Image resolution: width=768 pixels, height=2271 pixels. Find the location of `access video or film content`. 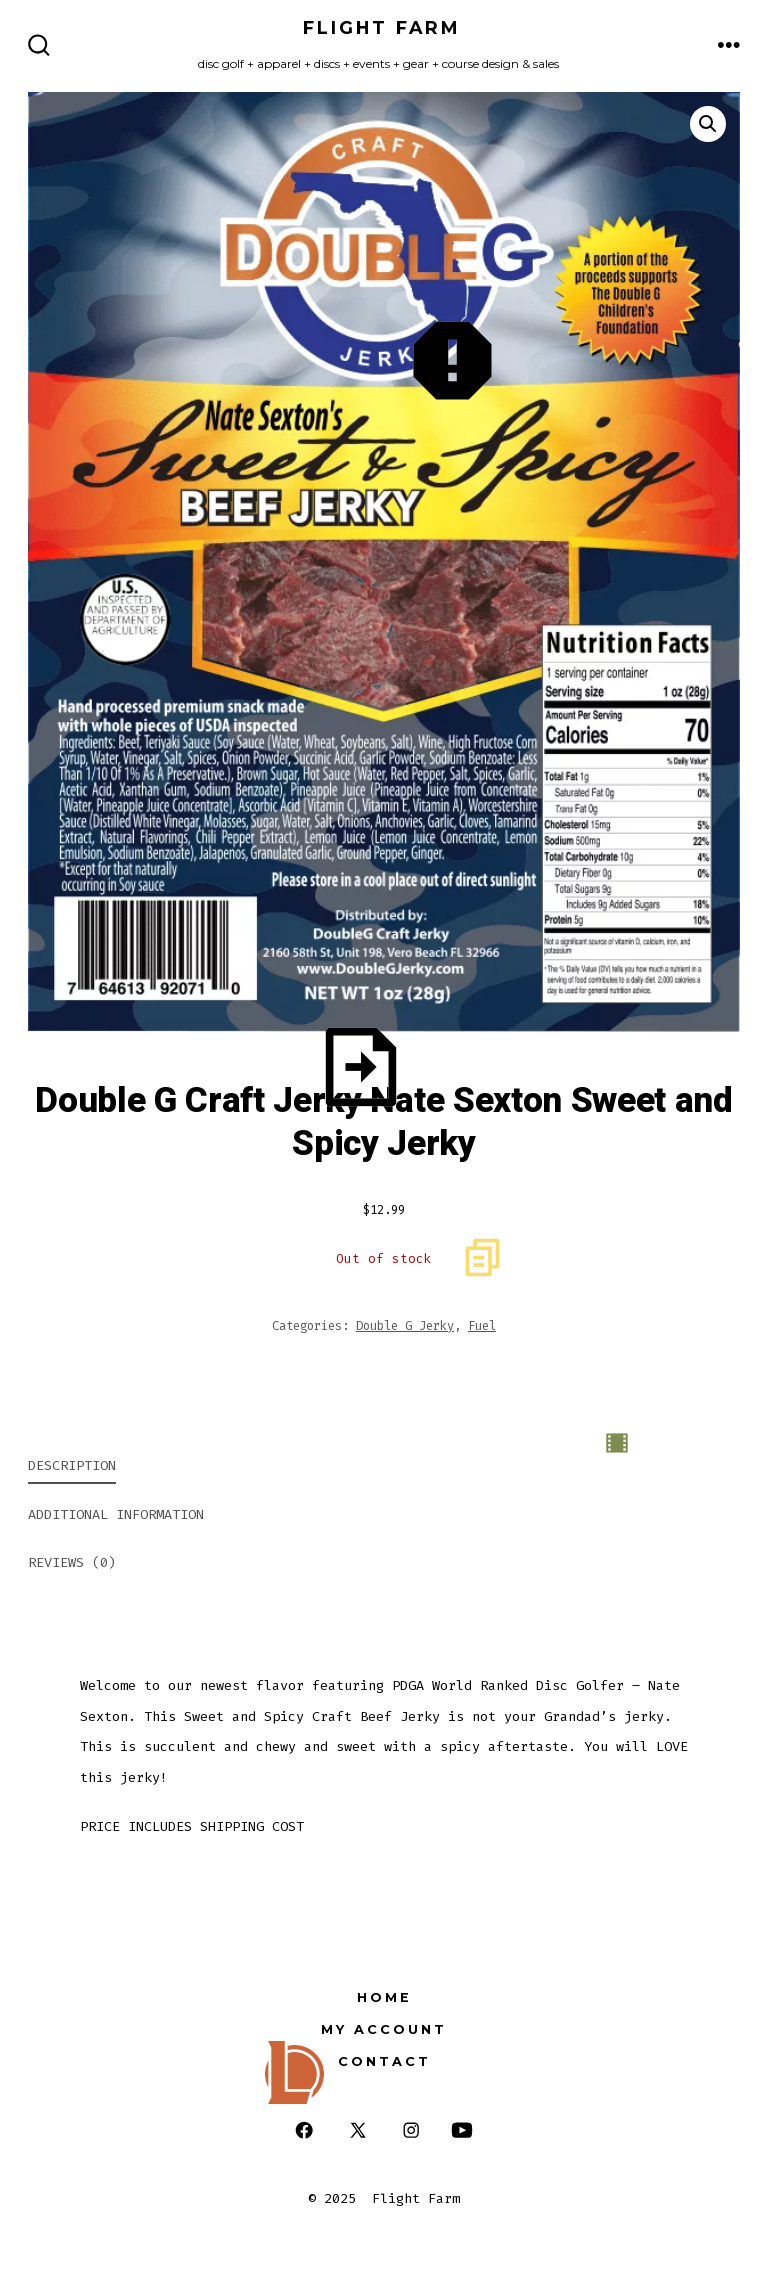

access video or film content is located at coordinates (617, 1443).